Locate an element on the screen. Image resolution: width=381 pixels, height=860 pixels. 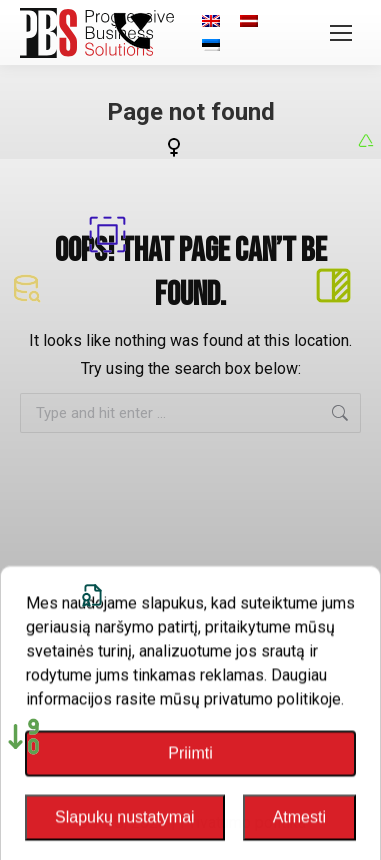
view certified or verified document is located at coordinates (93, 595).